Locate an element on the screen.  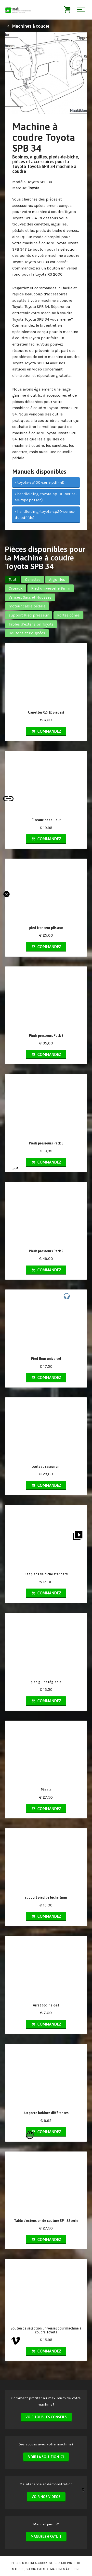
contact customer support is located at coordinates (67, 1296).